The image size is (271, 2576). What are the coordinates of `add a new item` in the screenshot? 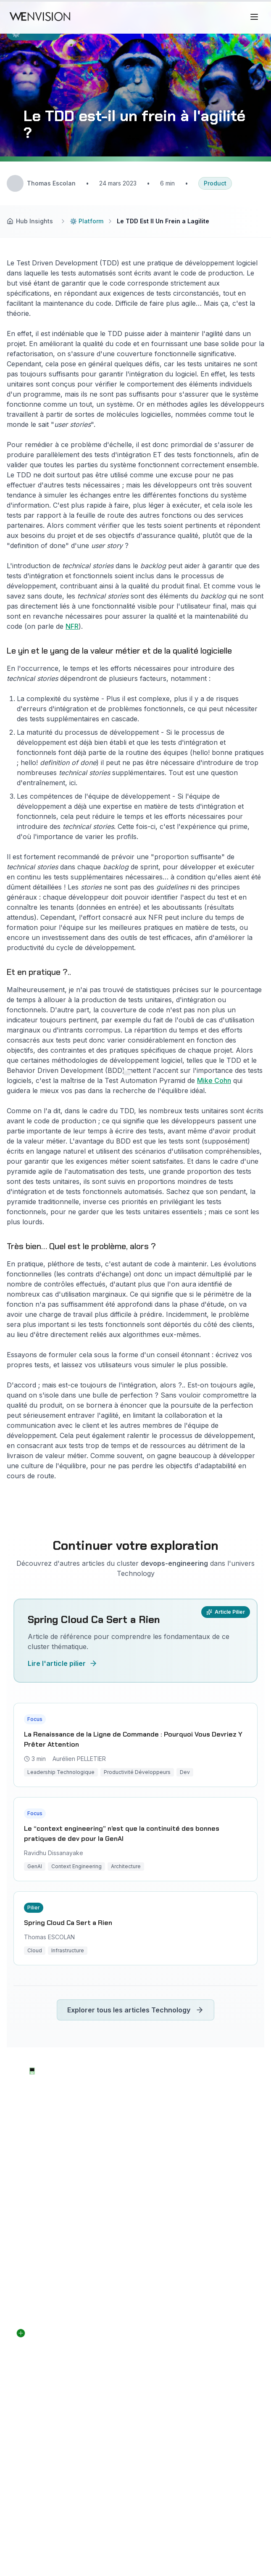 It's located at (21, 2333).